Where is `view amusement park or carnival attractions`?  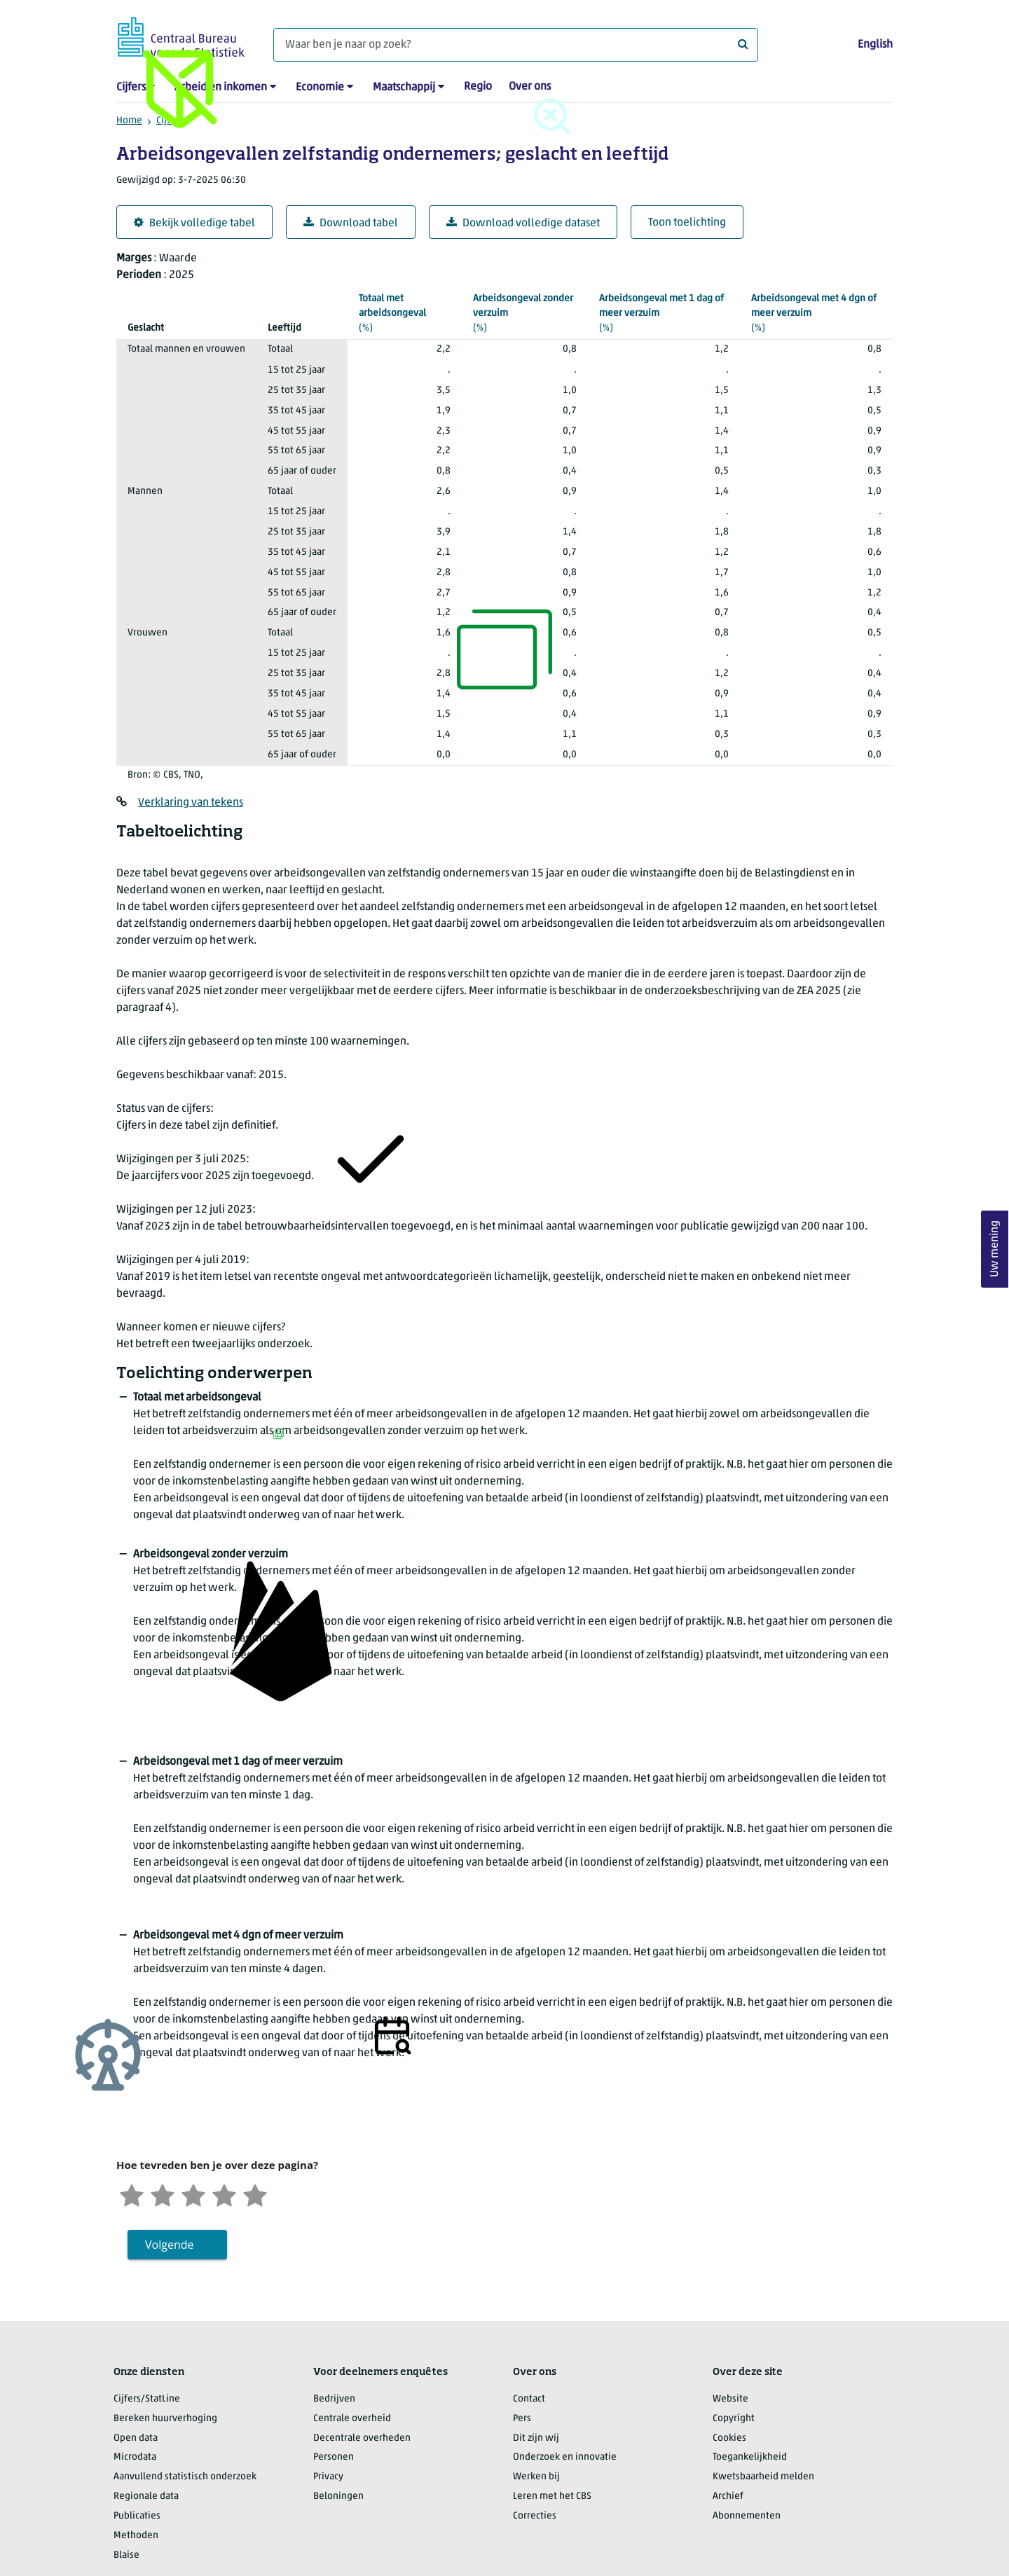
view amusement park or carnival attractions is located at coordinates (108, 2055).